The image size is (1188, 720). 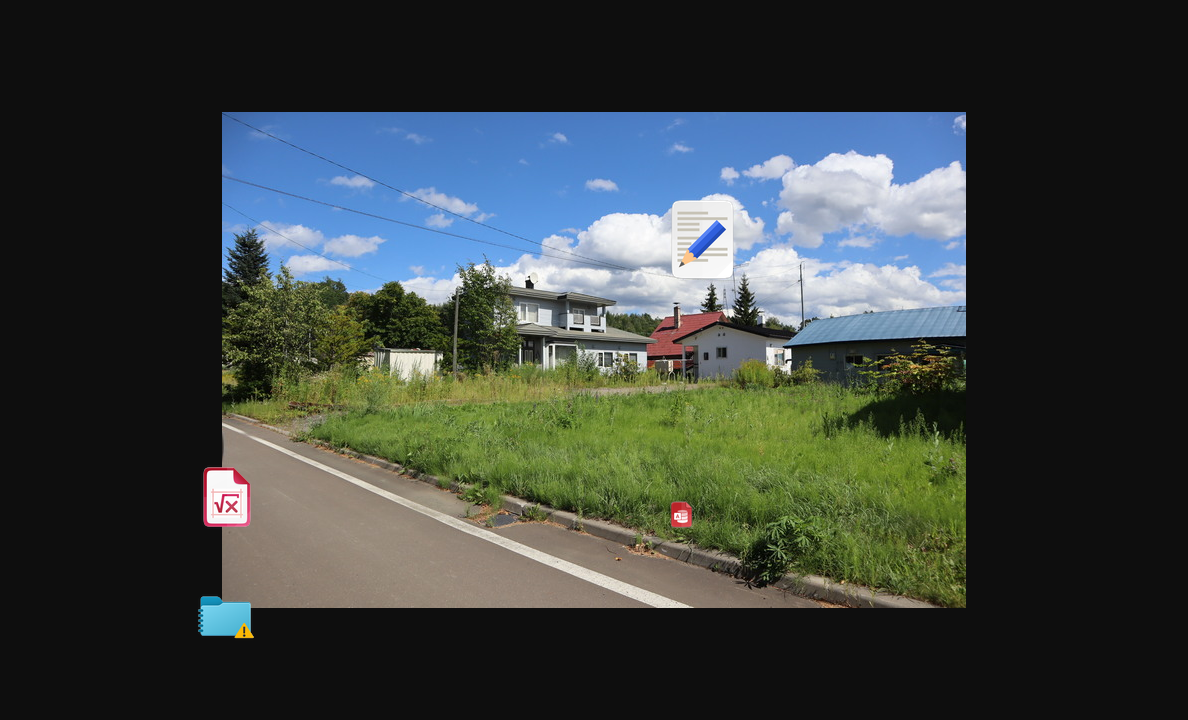 I want to click on microsoft access database file, so click(x=681, y=514).